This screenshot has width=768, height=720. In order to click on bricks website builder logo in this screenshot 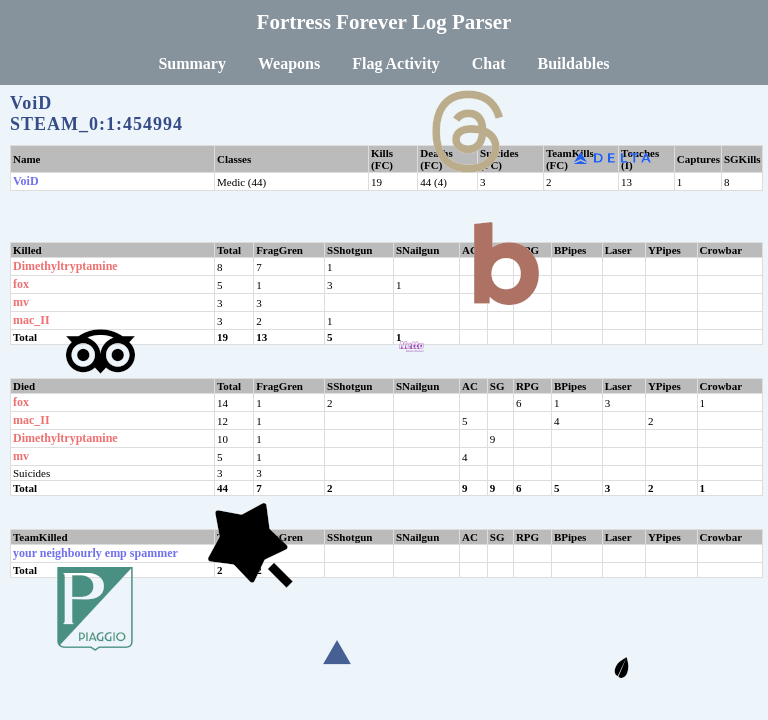, I will do `click(506, 263)`.